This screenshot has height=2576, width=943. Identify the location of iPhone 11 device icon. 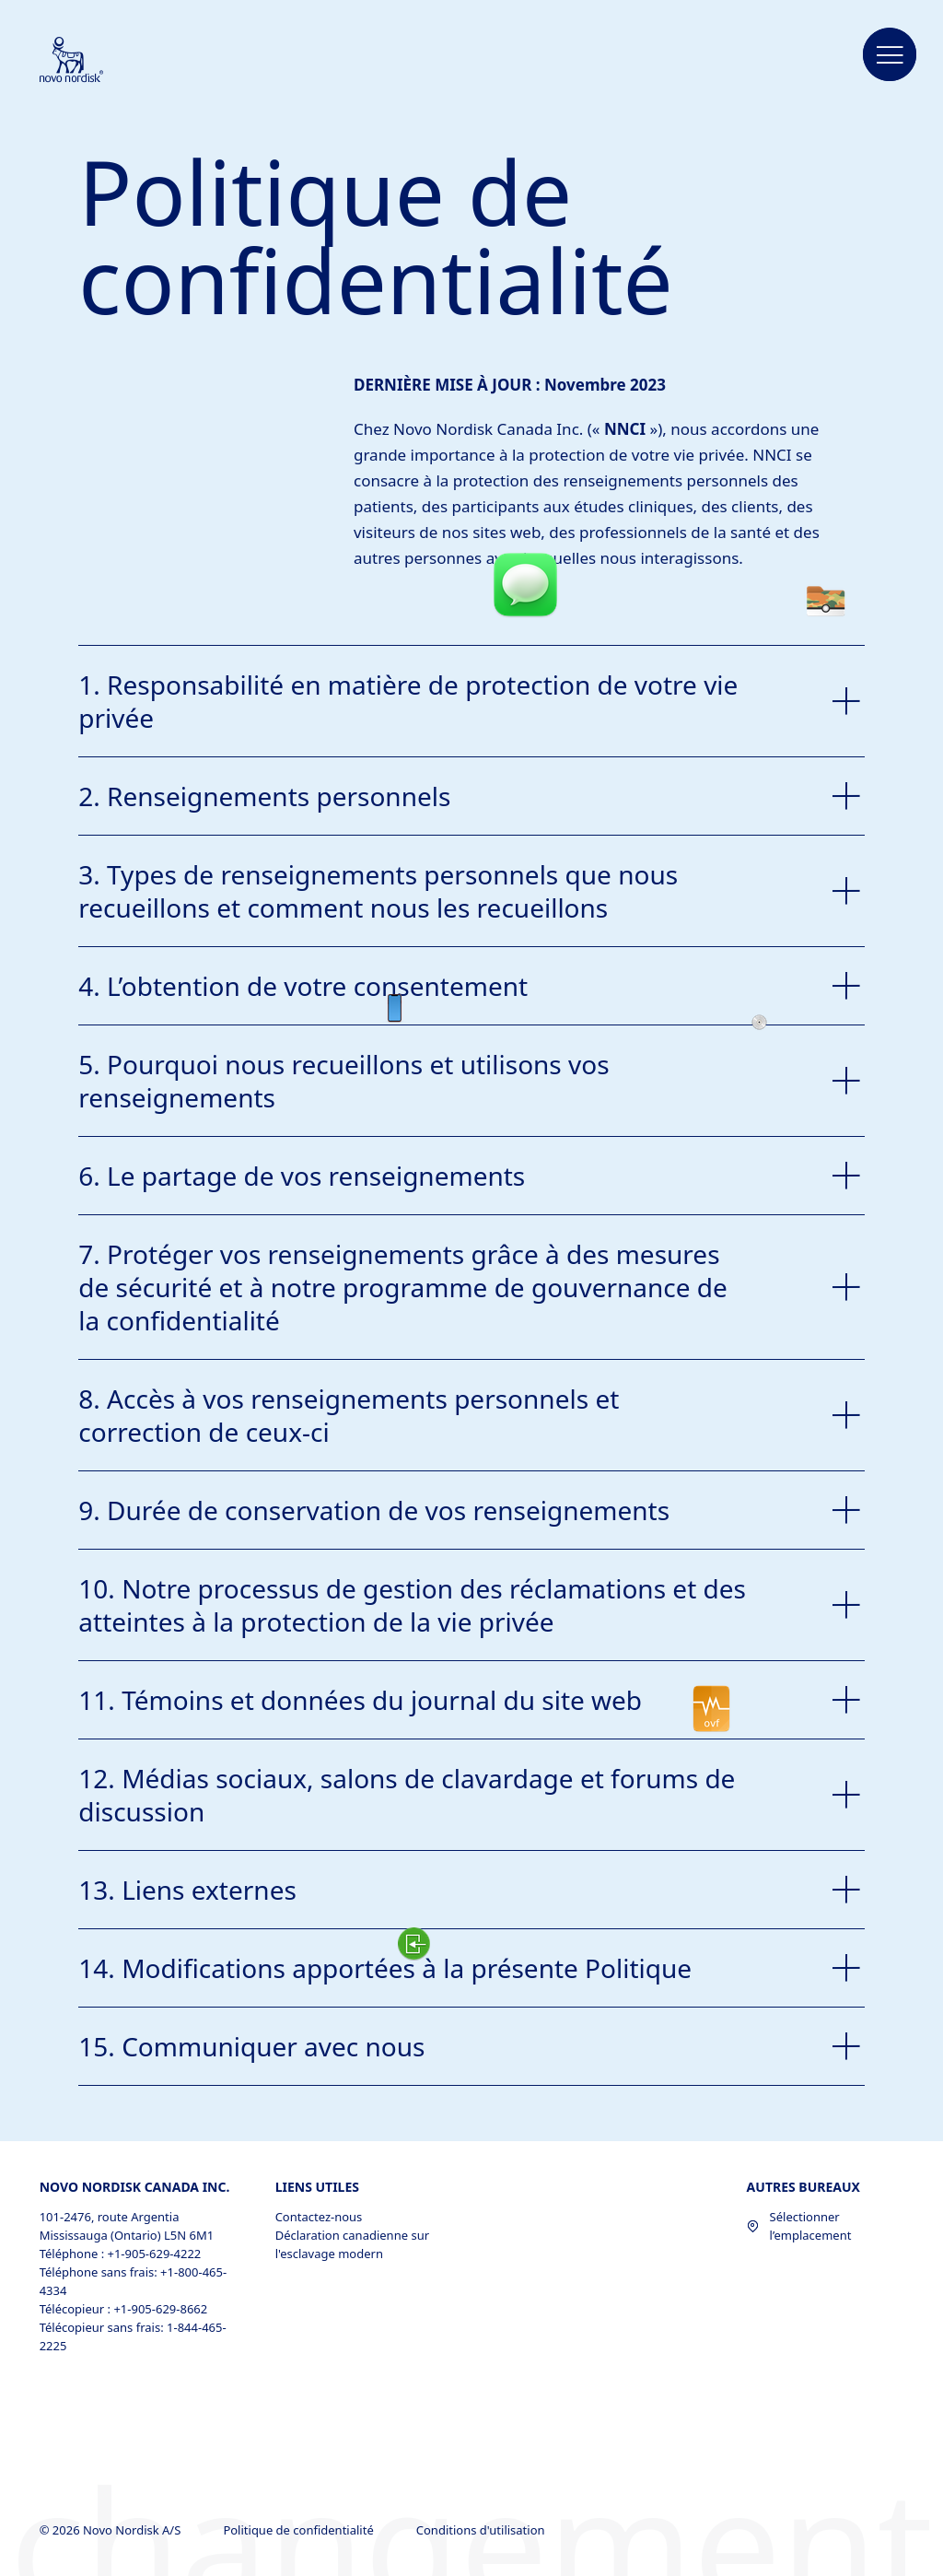
(394, 1008).